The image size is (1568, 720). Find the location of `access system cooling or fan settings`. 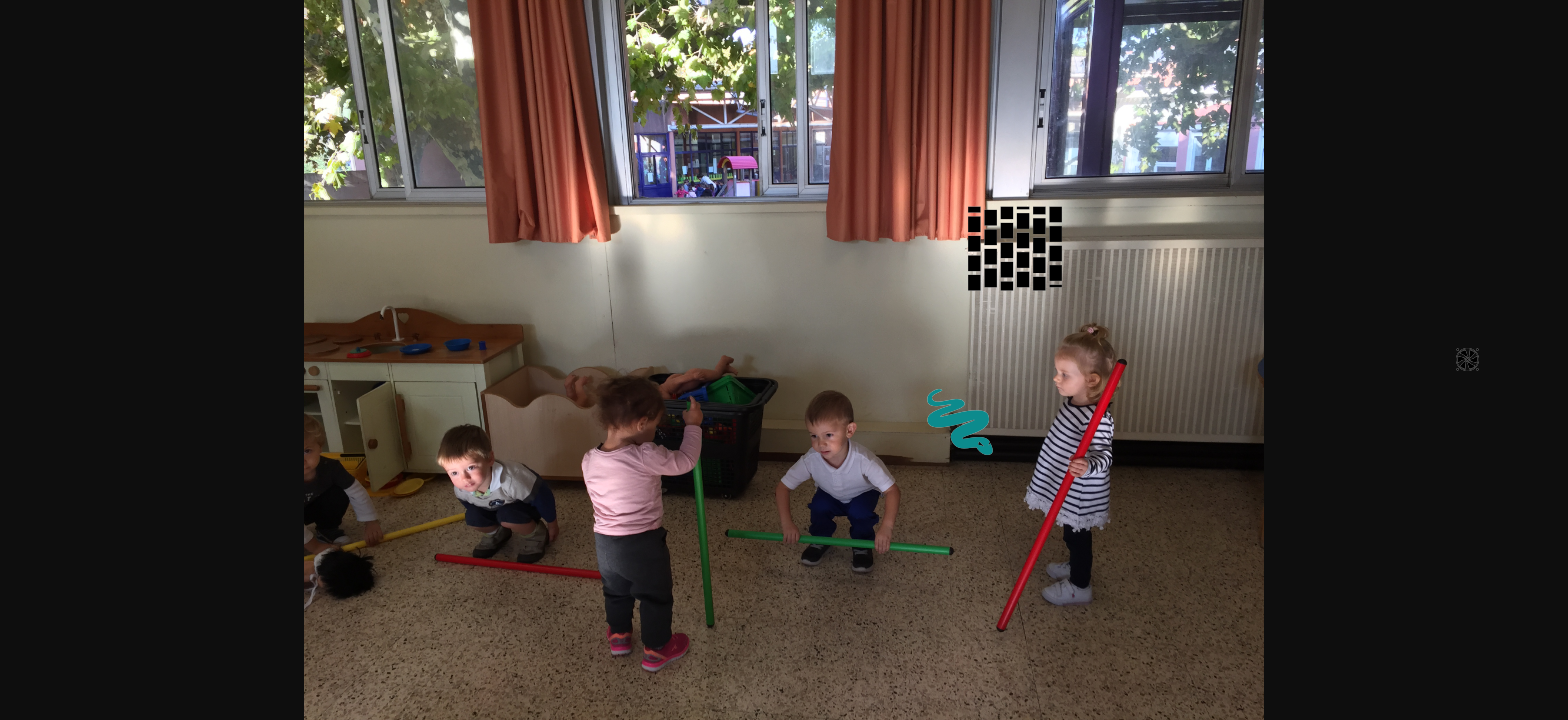

access system cooling or fan settings is located at coordinates (1467, 359).